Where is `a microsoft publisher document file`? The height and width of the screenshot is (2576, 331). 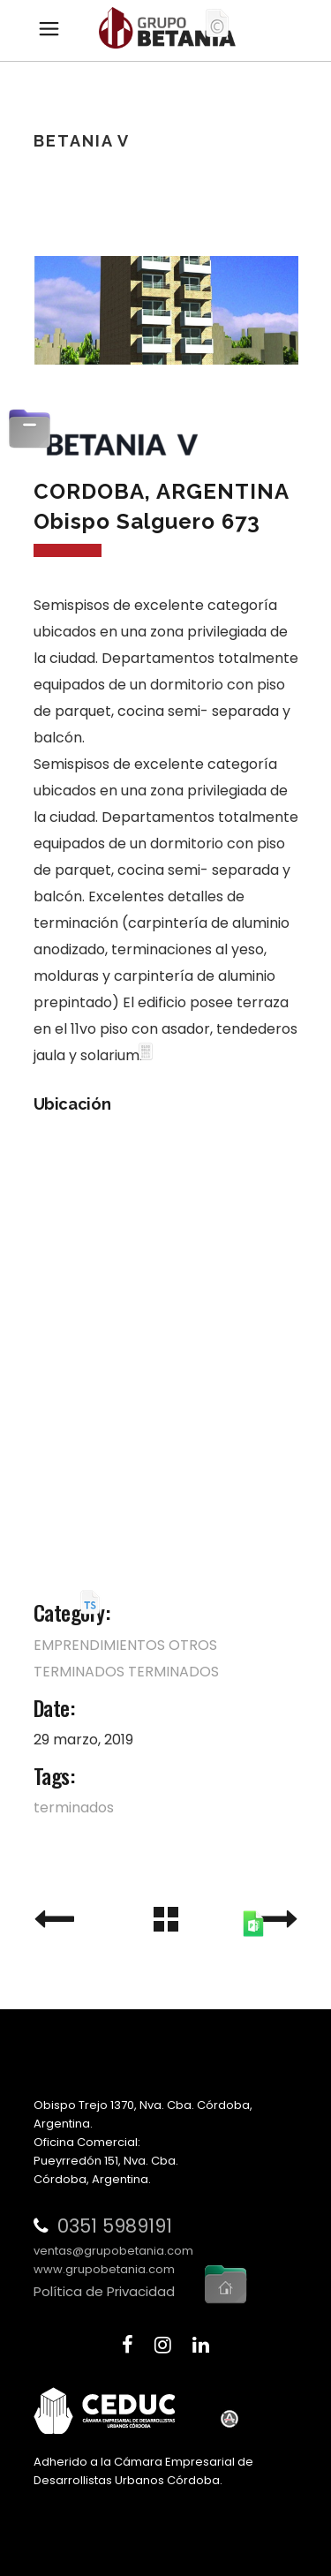
a microsoft publisher document file is located at coordinates (253, 1924).